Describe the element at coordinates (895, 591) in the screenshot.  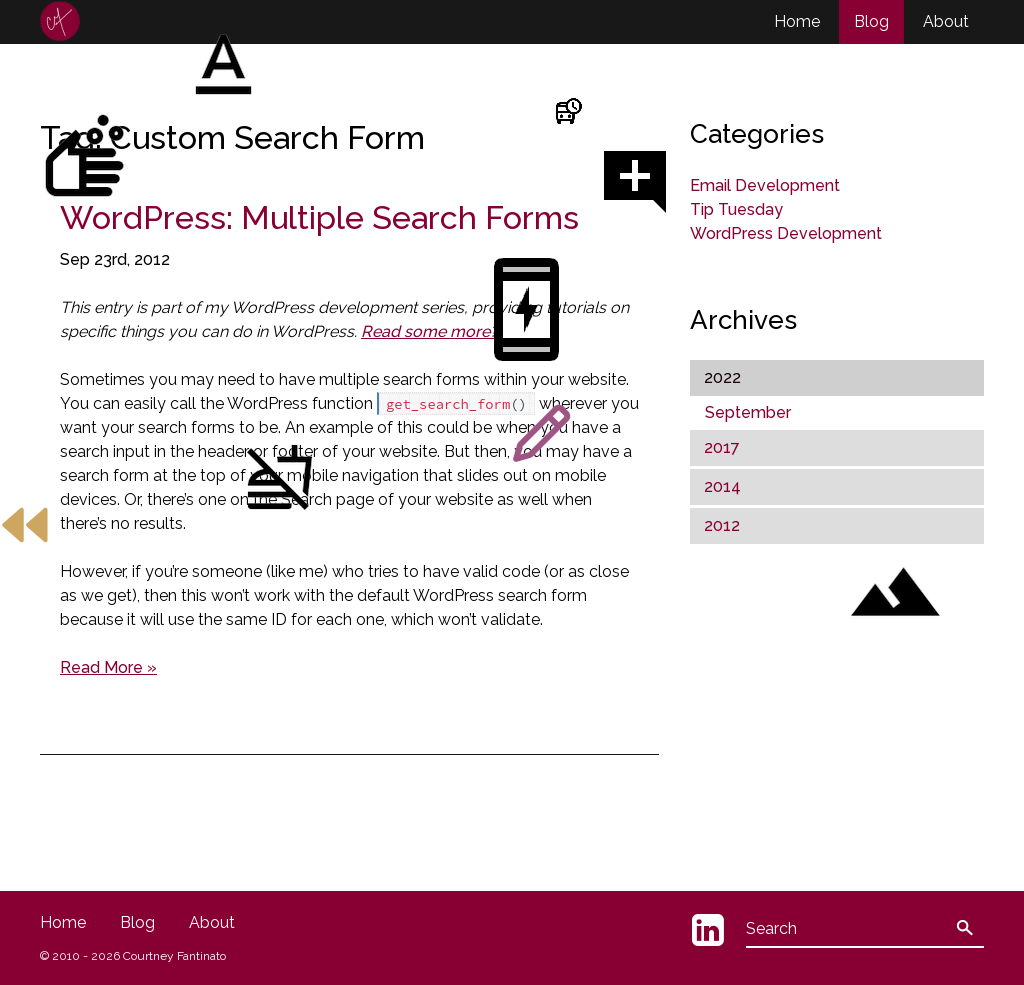
I see `filter photos by landscape or mountain scenery` at that location.